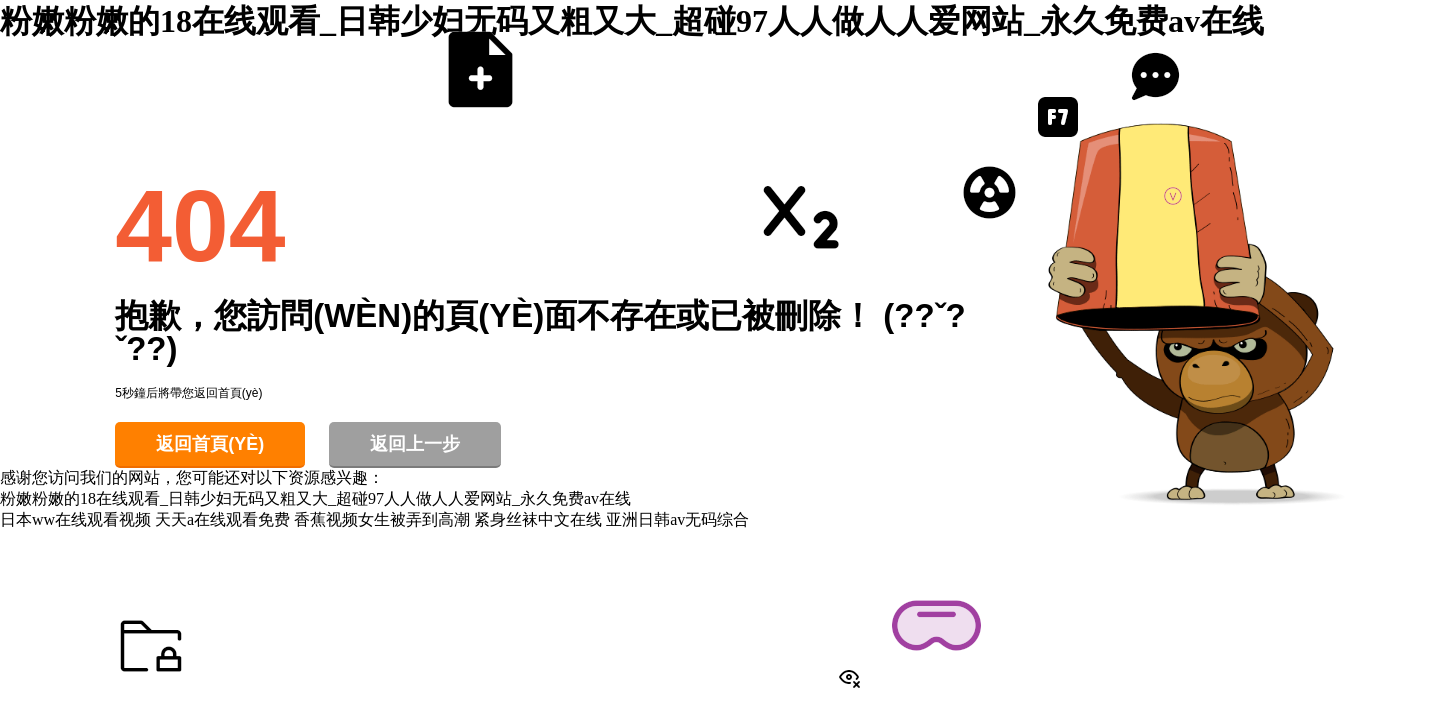 This screenshot has height=720, width=1440. Describe the element at coordinates (989, 192) in the screenshot. I see `indicates radioactive or hazardous material warning` at that location.